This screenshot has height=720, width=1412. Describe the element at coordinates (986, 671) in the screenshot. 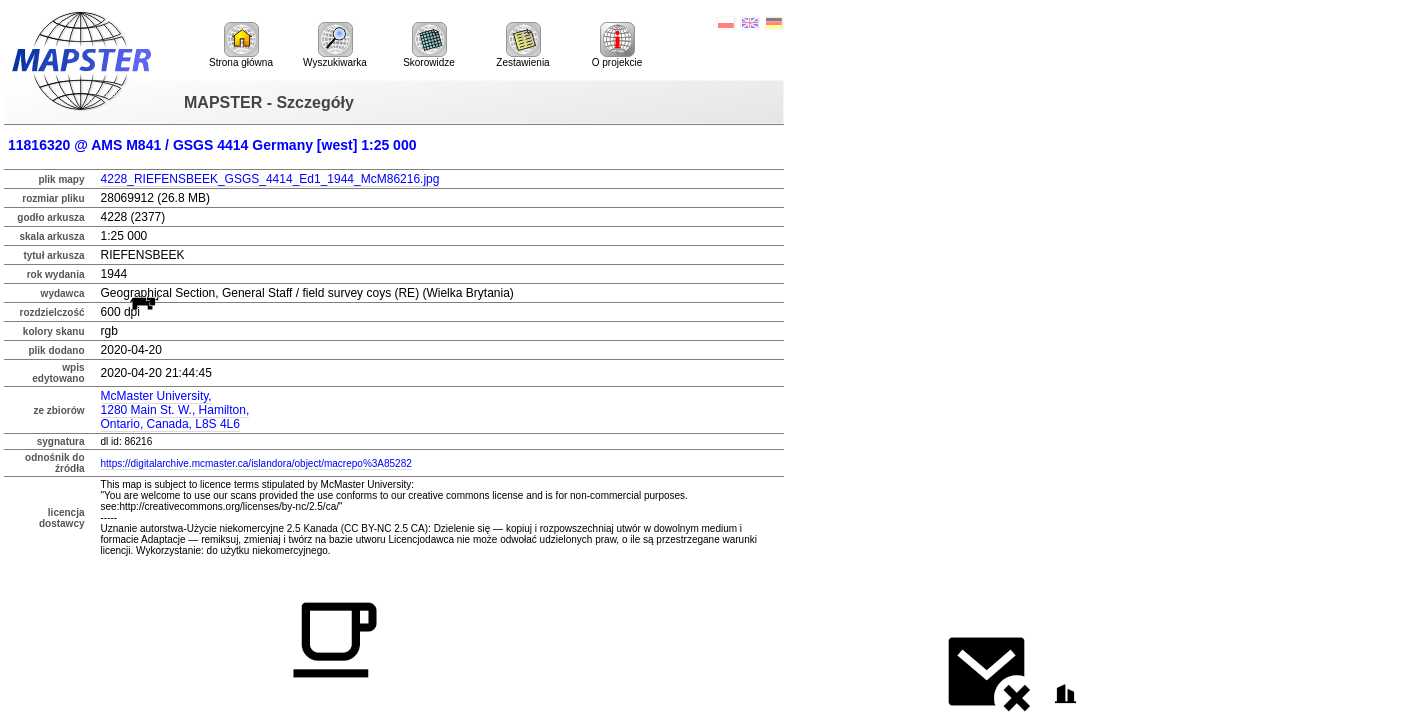

I see `delete an email message` at that location.